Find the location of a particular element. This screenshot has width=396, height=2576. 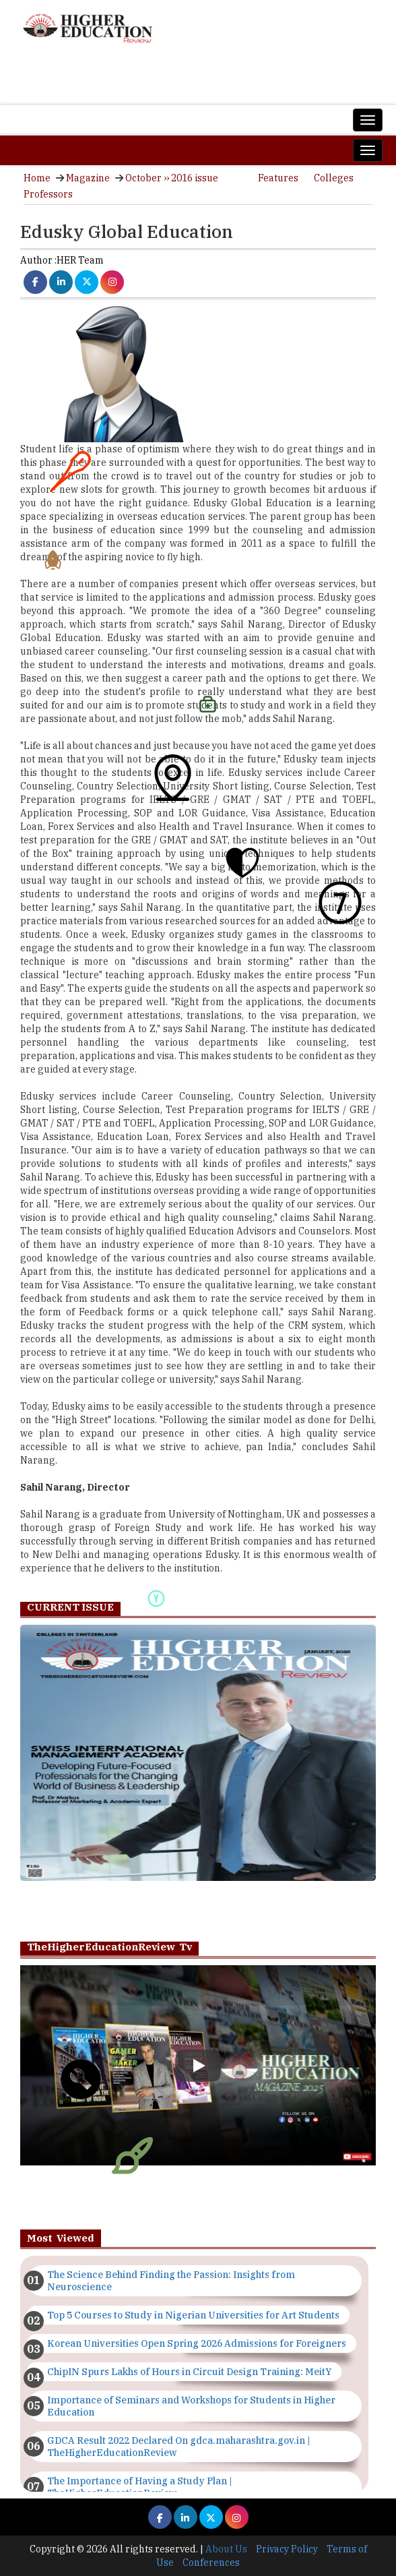

access health or medical resources is located at coordinates (207, 704).